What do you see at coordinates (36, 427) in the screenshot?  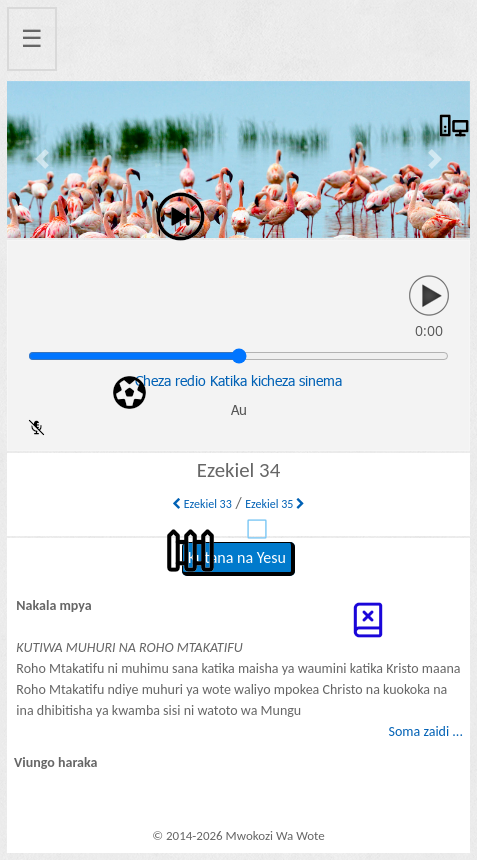 I see `mute microphone` at bounding box center [36, 427].